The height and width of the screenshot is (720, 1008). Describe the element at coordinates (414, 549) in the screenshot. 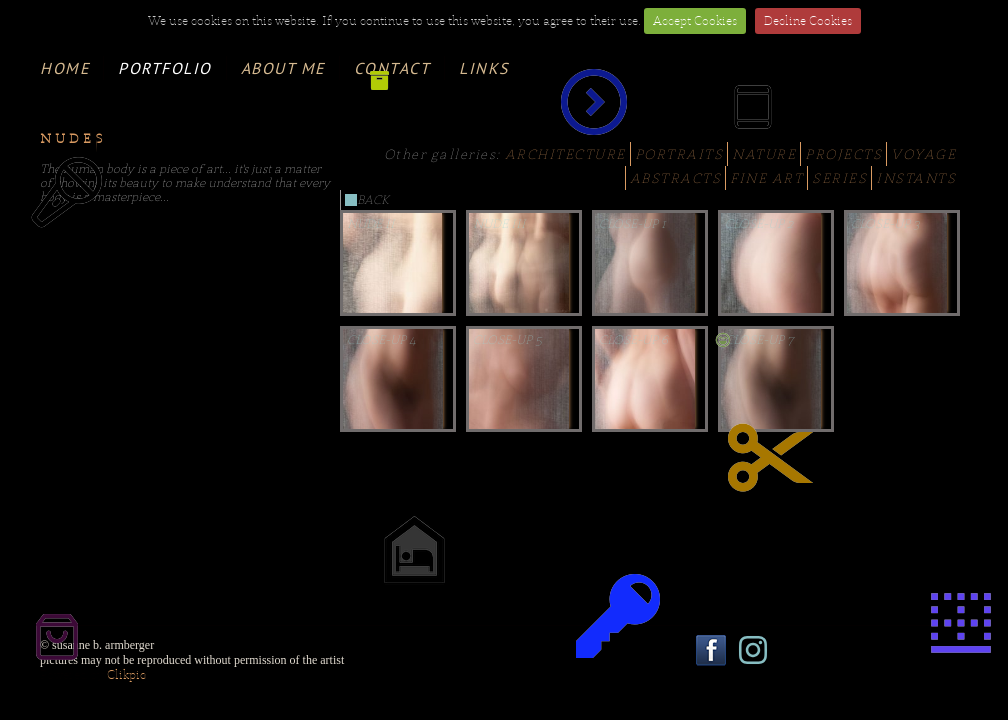

I see `find overnight shelter or emergency housing` at that location.